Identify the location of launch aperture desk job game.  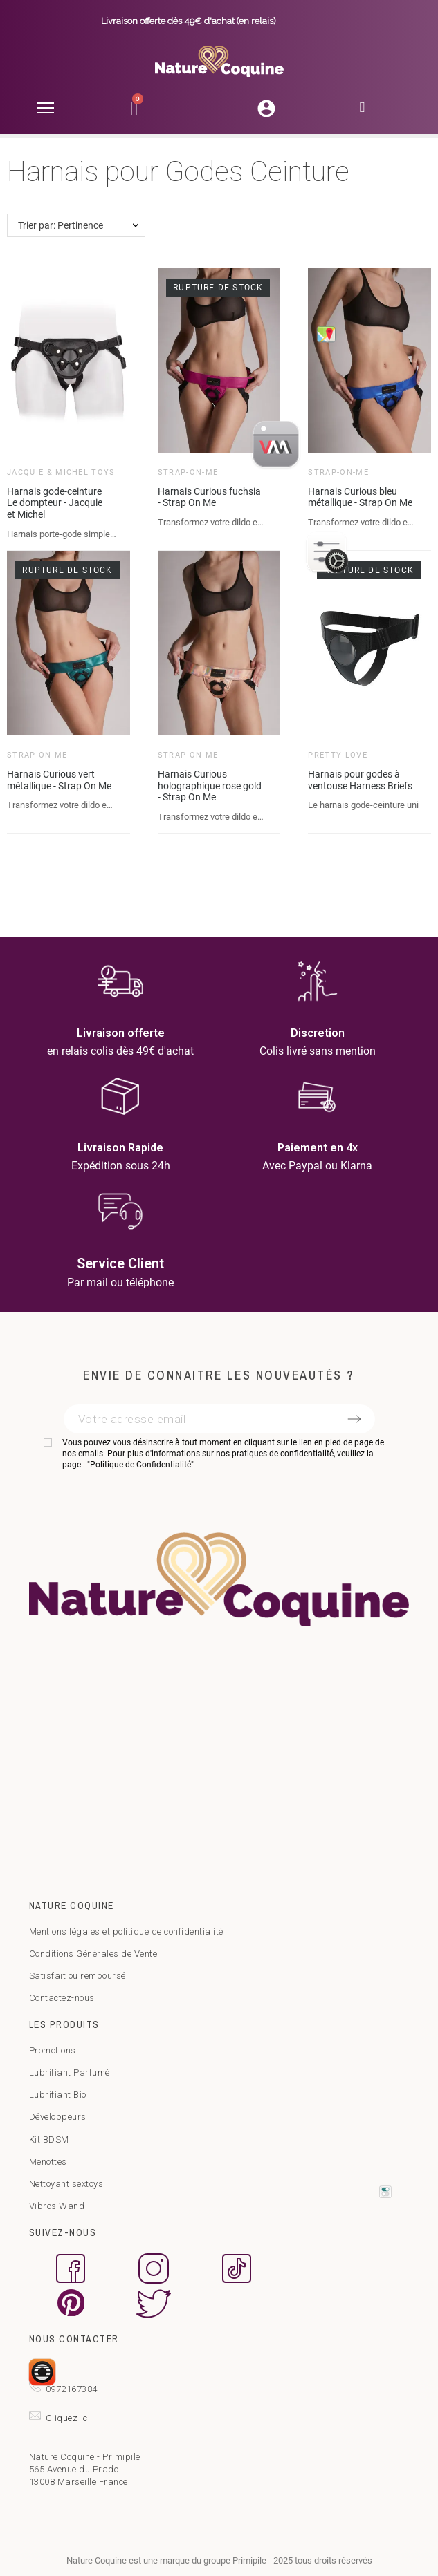
(42, 2372).